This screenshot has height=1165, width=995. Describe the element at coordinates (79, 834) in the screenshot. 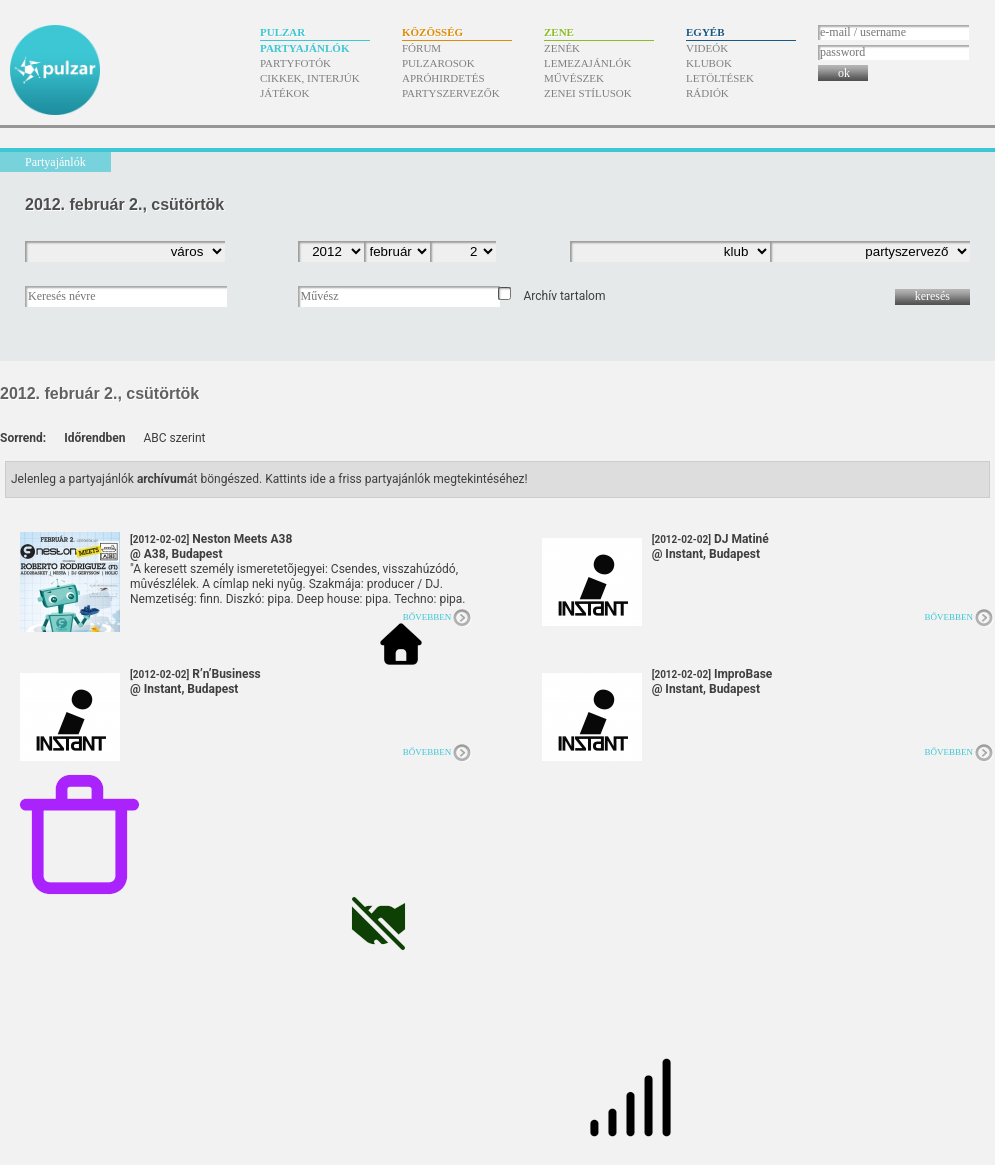

I see `delete this item` at that location.